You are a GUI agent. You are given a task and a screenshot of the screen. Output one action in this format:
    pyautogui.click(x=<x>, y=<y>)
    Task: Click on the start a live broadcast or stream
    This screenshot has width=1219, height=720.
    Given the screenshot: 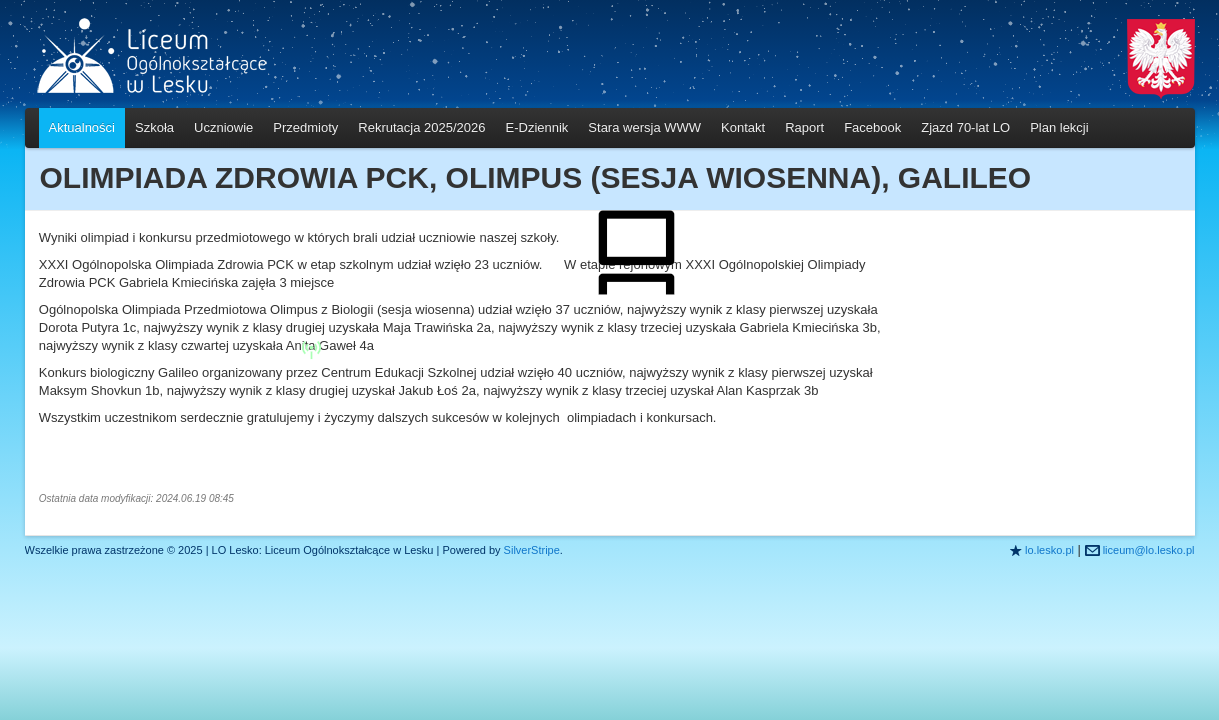 What is the action you would take?
    pyautogui.click(x=311, y=349)
    